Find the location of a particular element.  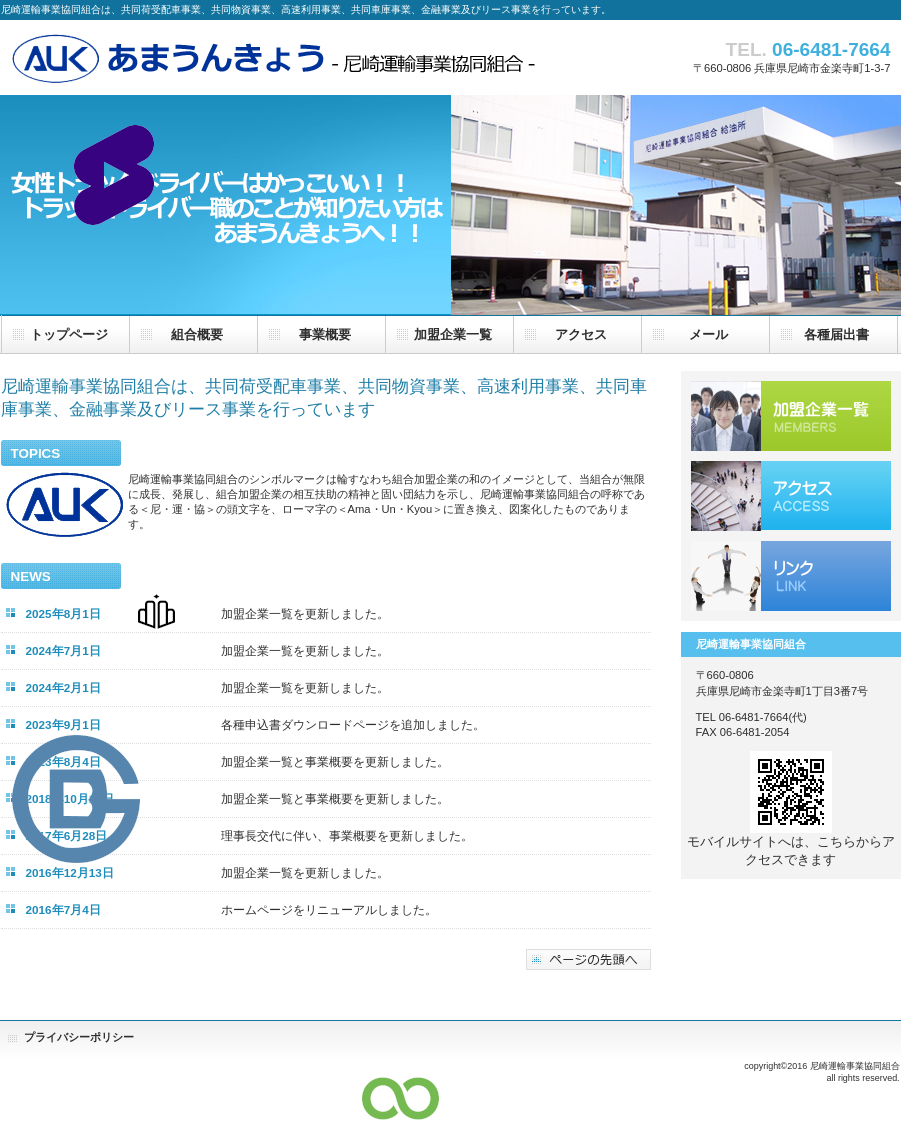

open the Beijing Subway app is located at coordinates (76, 799).